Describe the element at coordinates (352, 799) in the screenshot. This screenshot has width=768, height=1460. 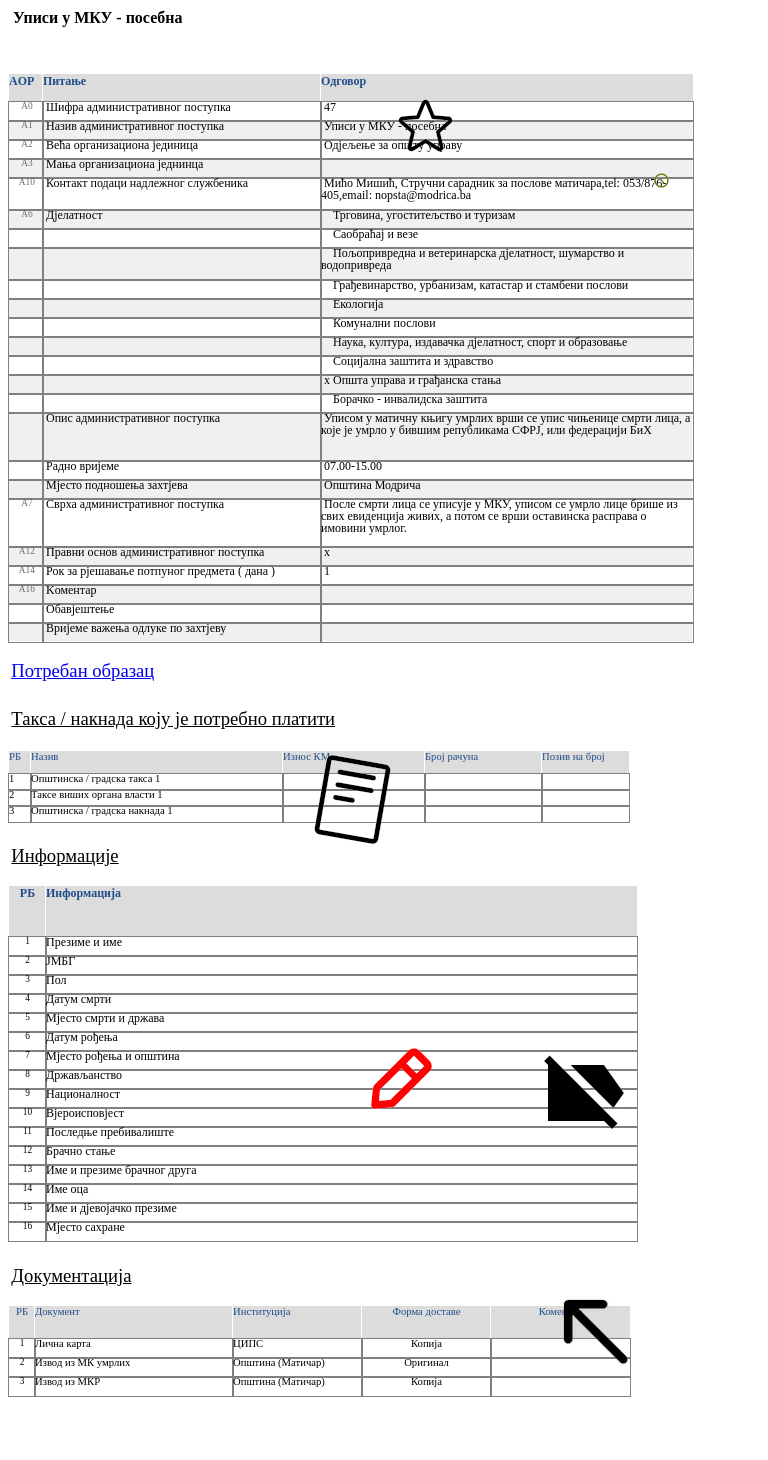
I see `view your resume or CV` at that location.